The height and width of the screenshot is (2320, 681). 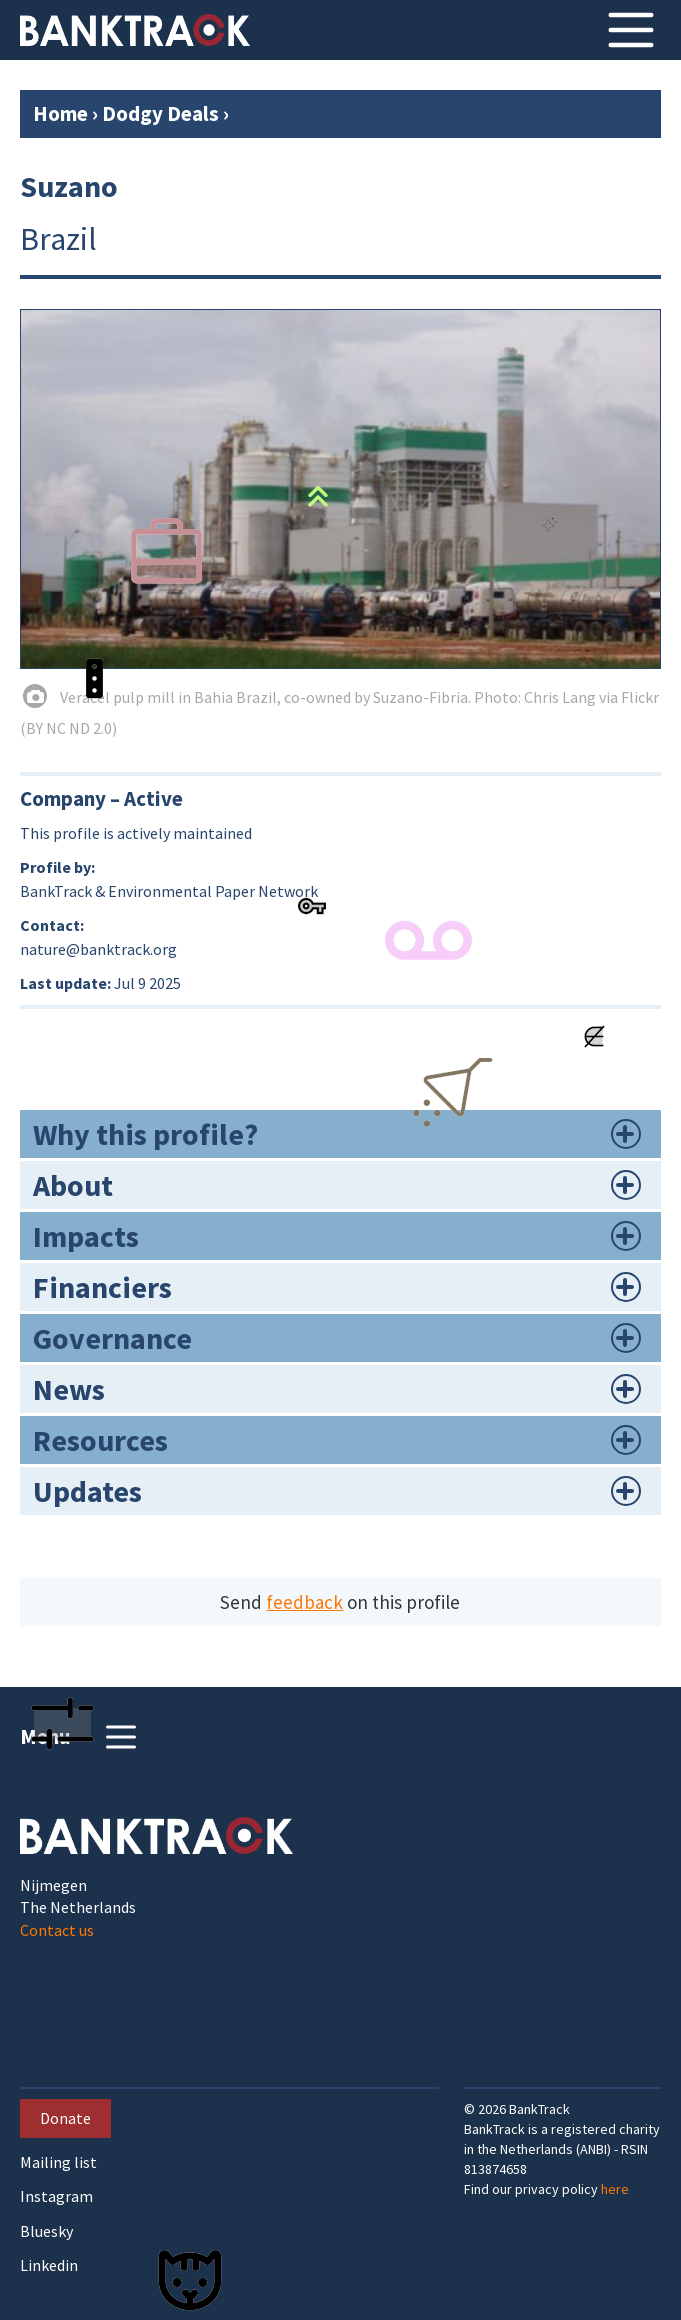 What do you see at coordinates (62, 1723) in the screenshot?
I see `adjust settings or preferences` at bounding box center [62, 1723].